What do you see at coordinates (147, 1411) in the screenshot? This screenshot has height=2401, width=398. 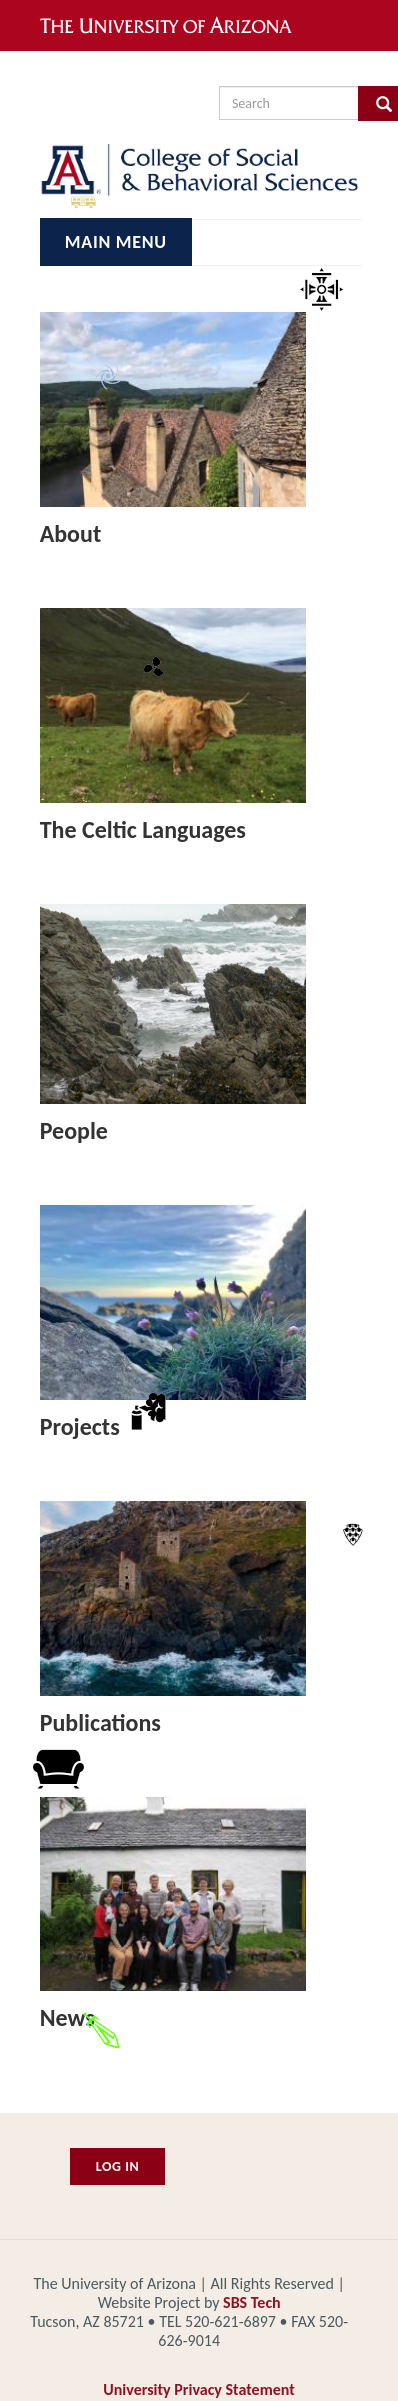 I see `spray paint tool or graffiti feature` at bounding box center [147, 1411].